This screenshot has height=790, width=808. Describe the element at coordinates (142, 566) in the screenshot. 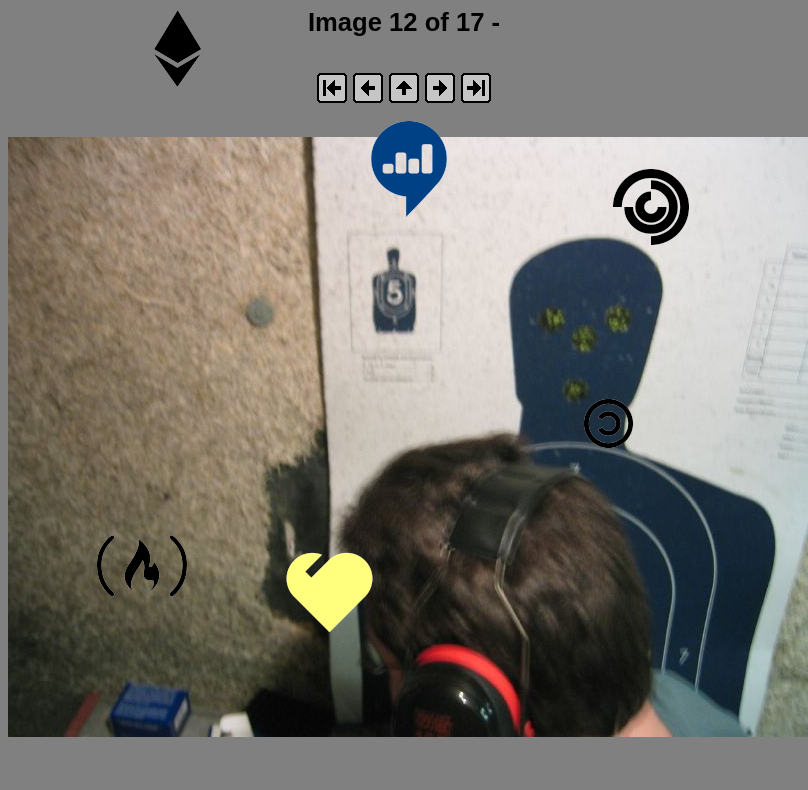

I see `visit freeCodeCamp website` at that location.